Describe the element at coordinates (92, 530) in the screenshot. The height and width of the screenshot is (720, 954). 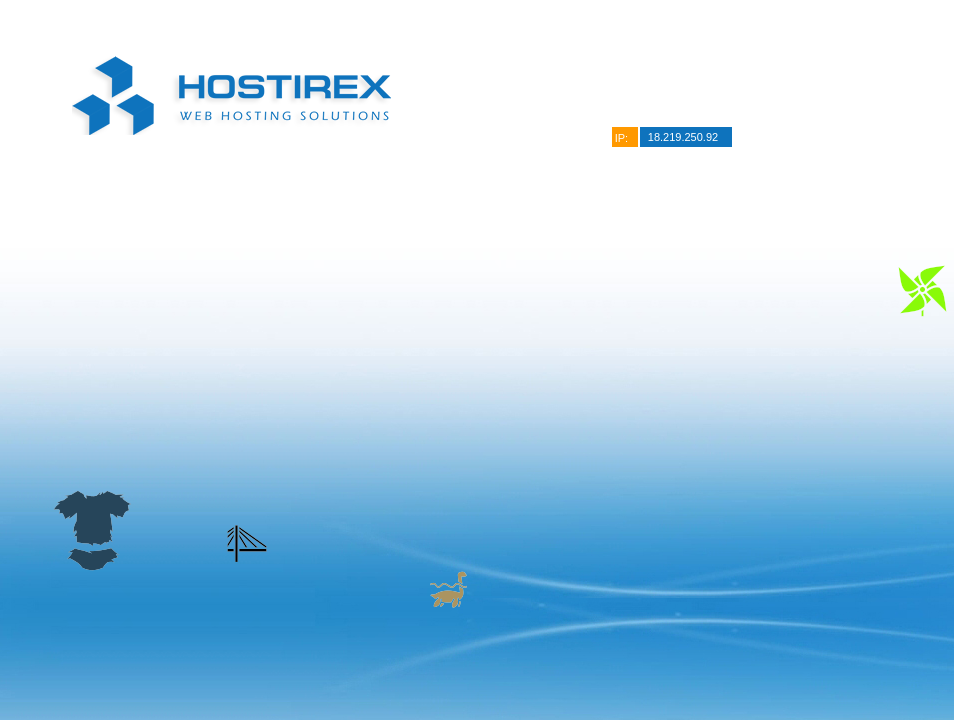
I see `equip fur armor or primitive clothing` at that location.